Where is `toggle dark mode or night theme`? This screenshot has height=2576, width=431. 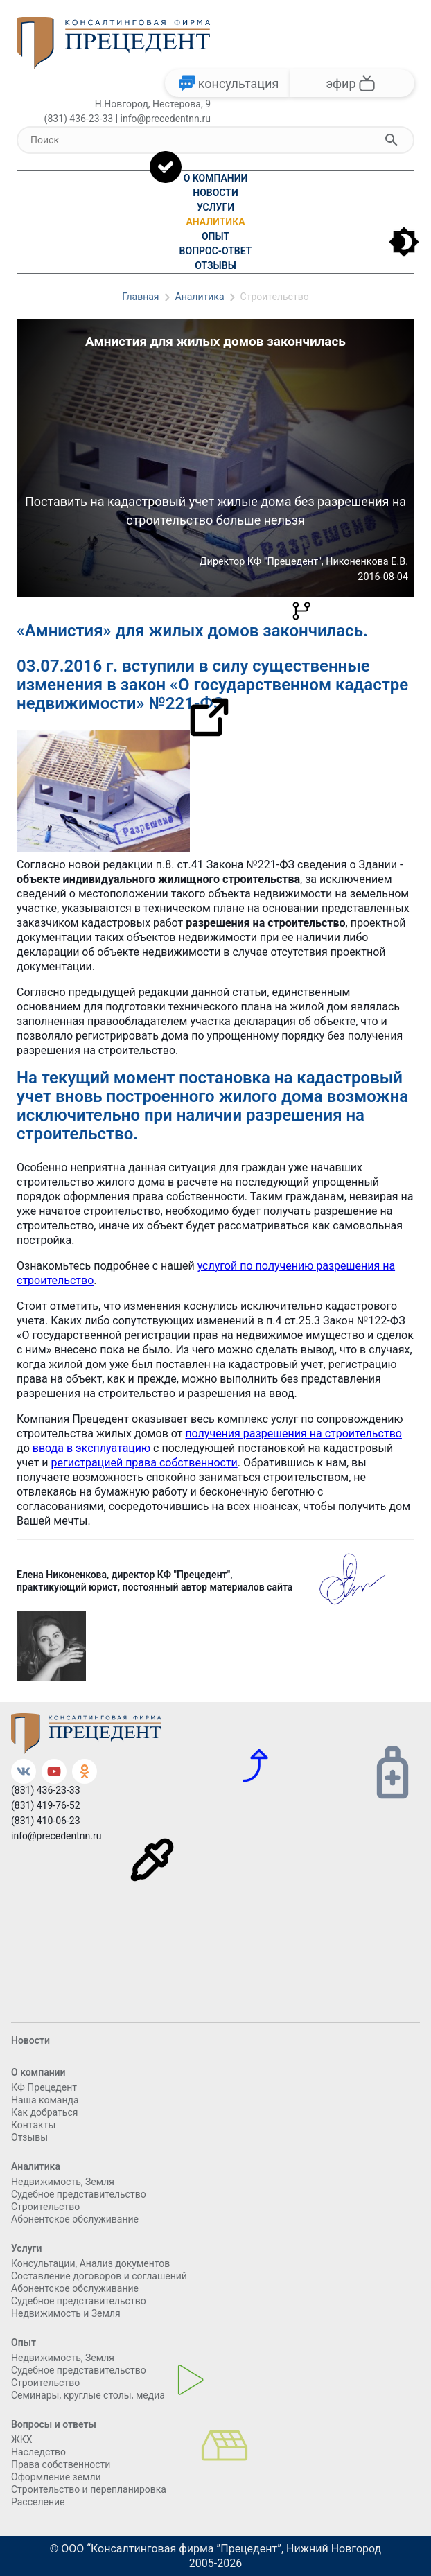
toggle dark mode or night theme is located at coordinates (404, 242).